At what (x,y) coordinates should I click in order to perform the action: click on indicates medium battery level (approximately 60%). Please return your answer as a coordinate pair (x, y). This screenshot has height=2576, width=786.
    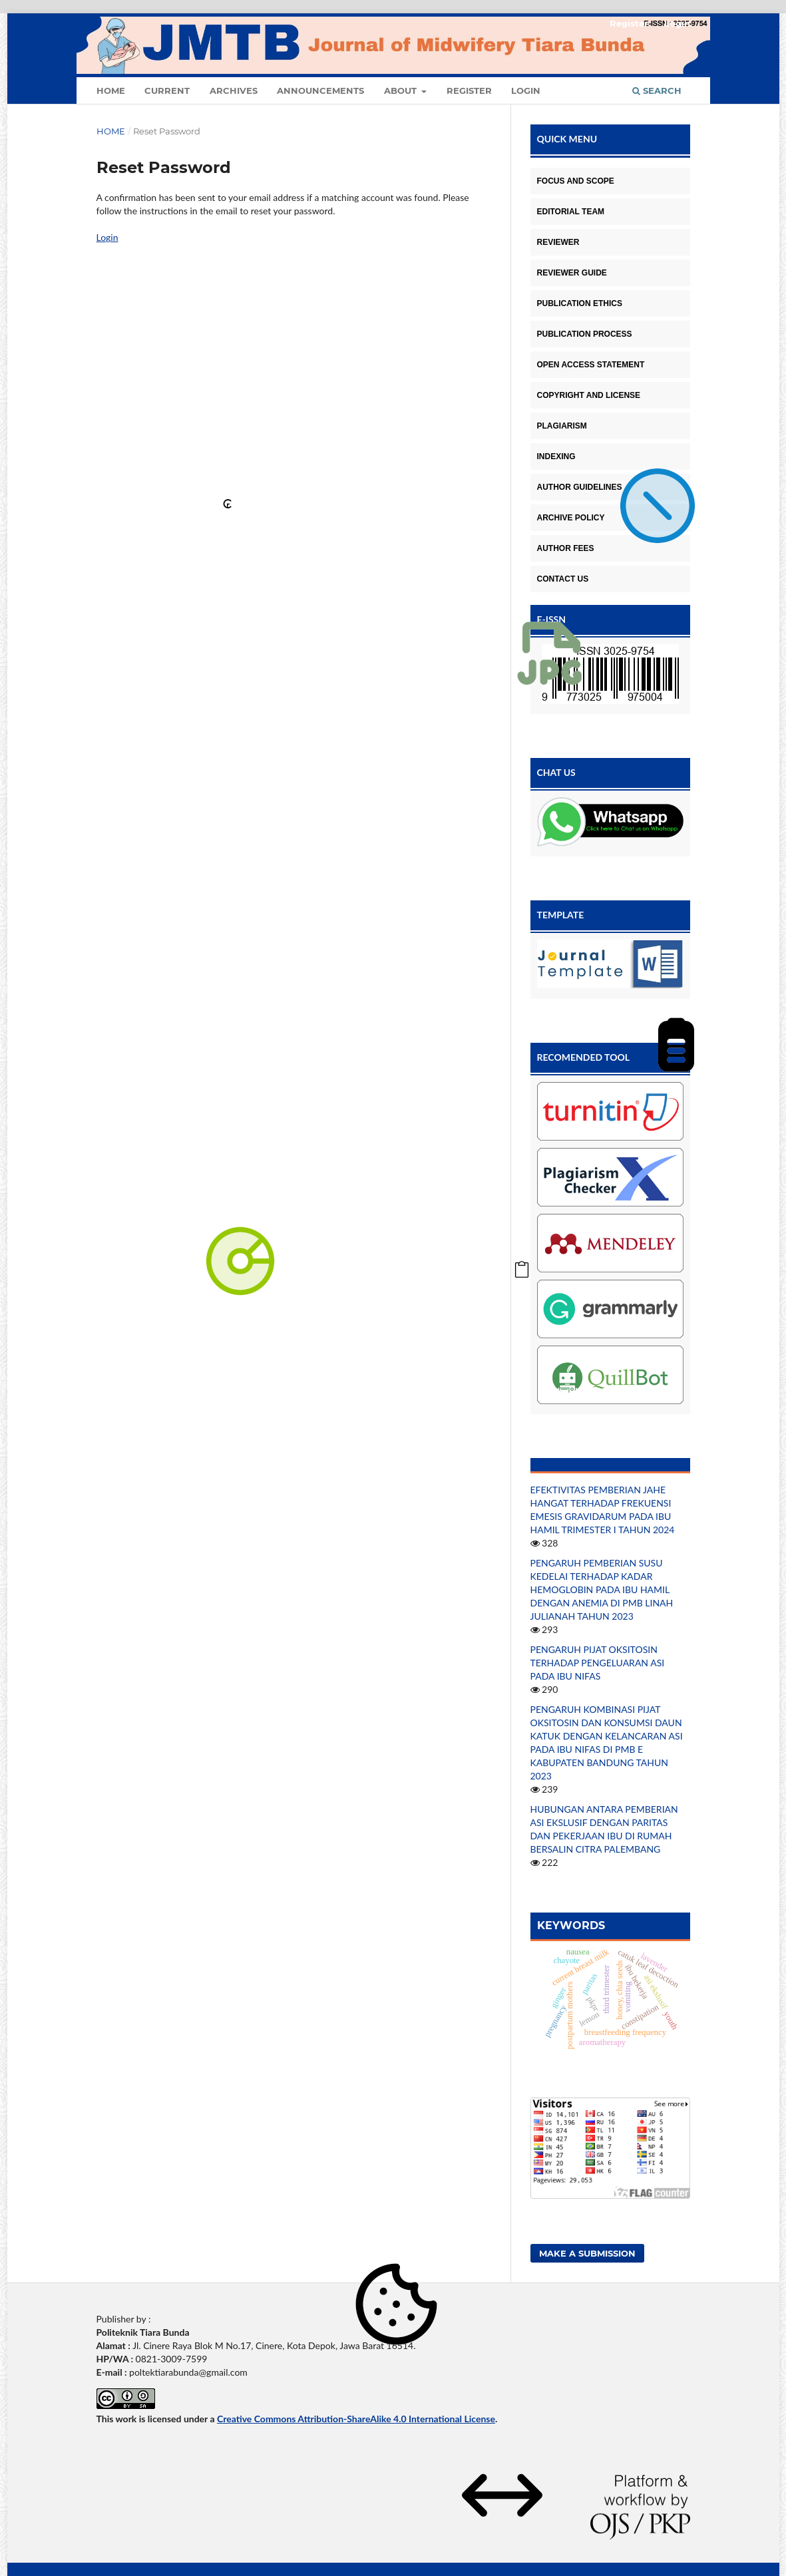
    Looking at the image, I should click on (676, 1045).